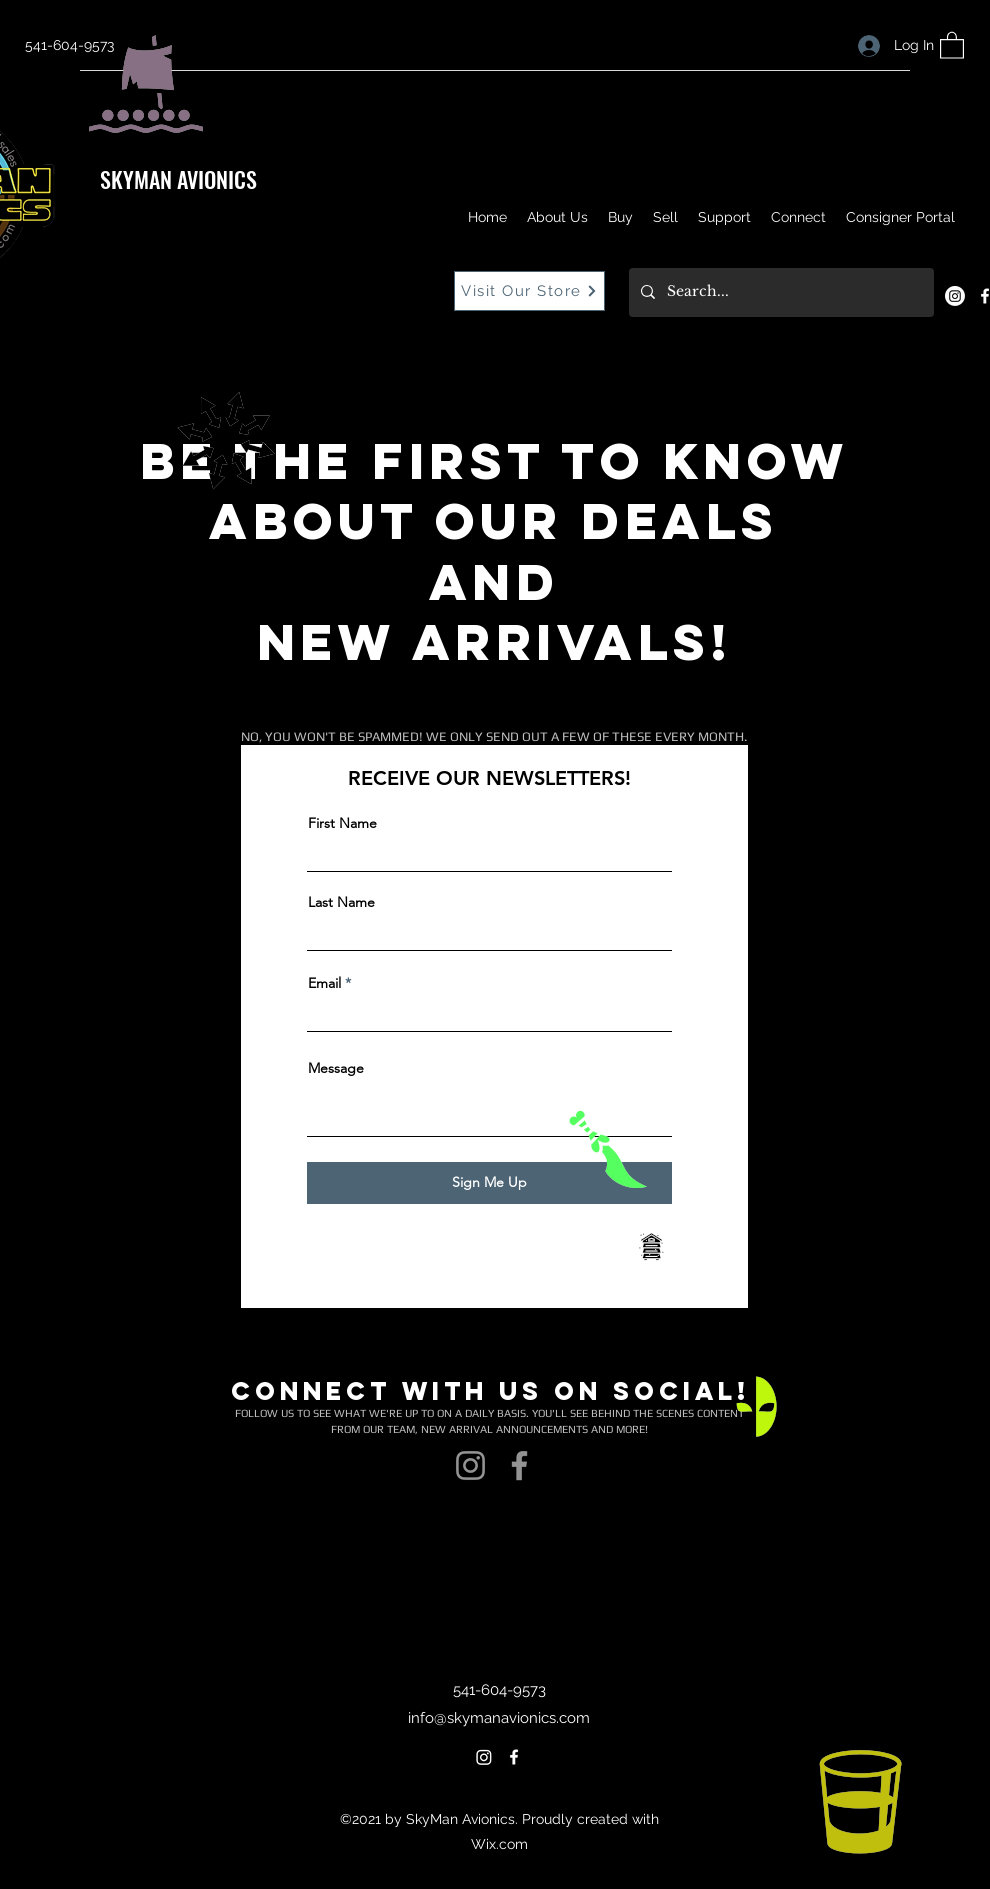 The height and width of the screenshot is (1889, 990). Describe the element at coordinates (860, 1801) in the screenshot. I see `indicates a shot glass or alcoholic beverage item` at that location.